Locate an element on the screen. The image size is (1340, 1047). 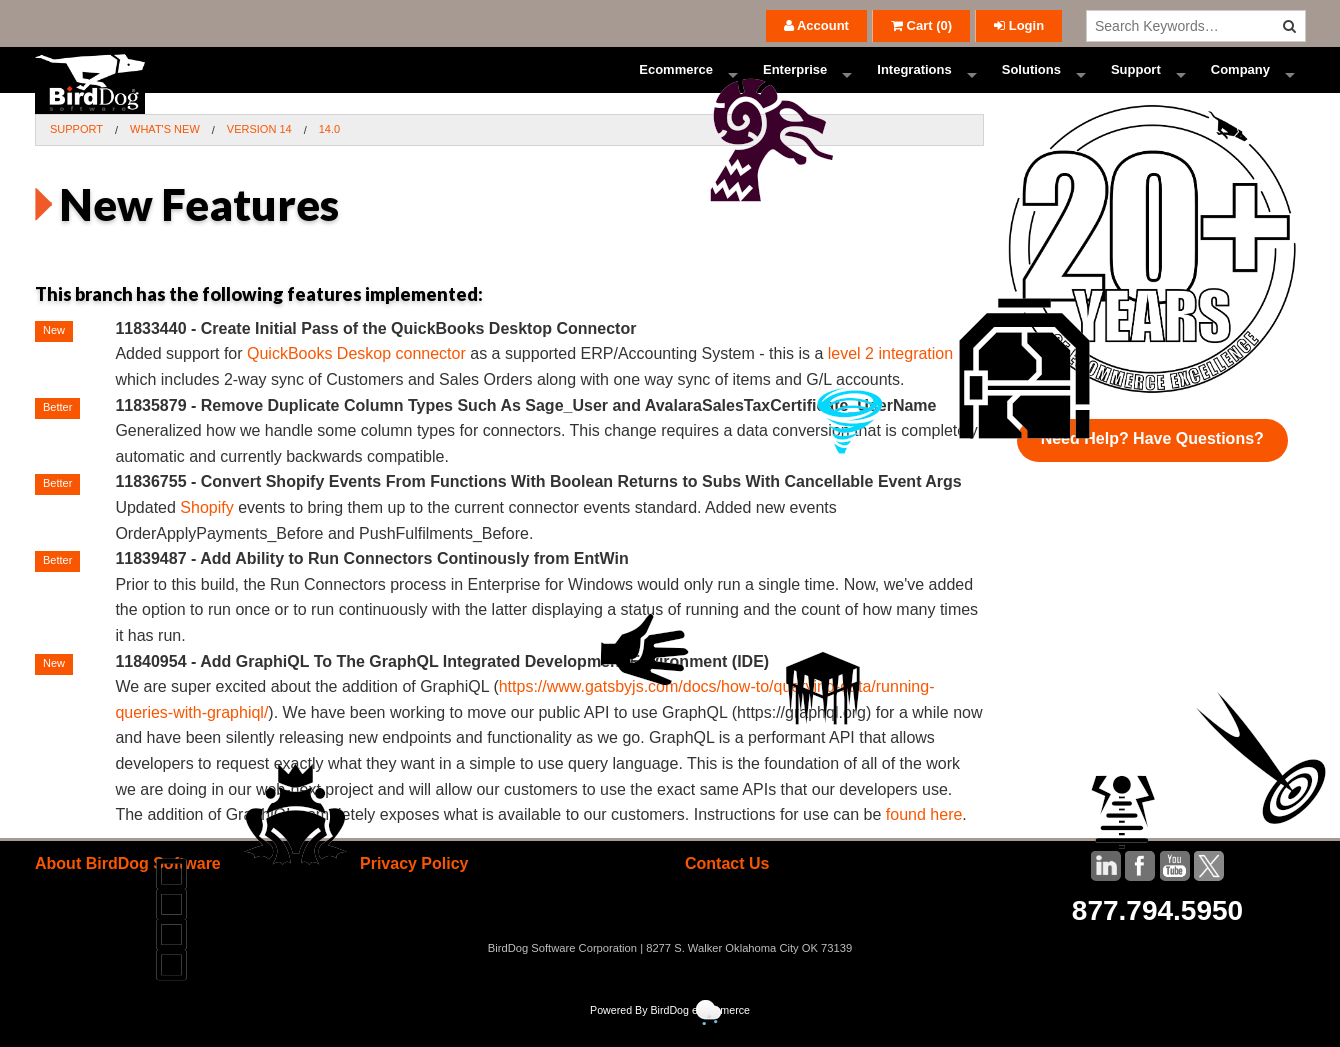
place a brick or building block is located at coordinates (171, 919).